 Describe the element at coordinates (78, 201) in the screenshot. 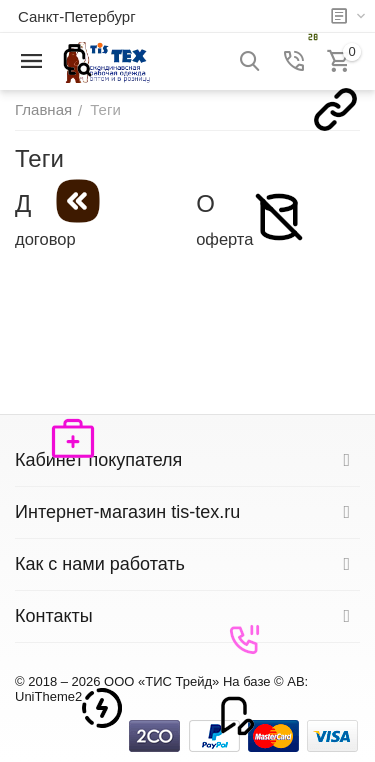

I see `go back to the previous screen` at that location.